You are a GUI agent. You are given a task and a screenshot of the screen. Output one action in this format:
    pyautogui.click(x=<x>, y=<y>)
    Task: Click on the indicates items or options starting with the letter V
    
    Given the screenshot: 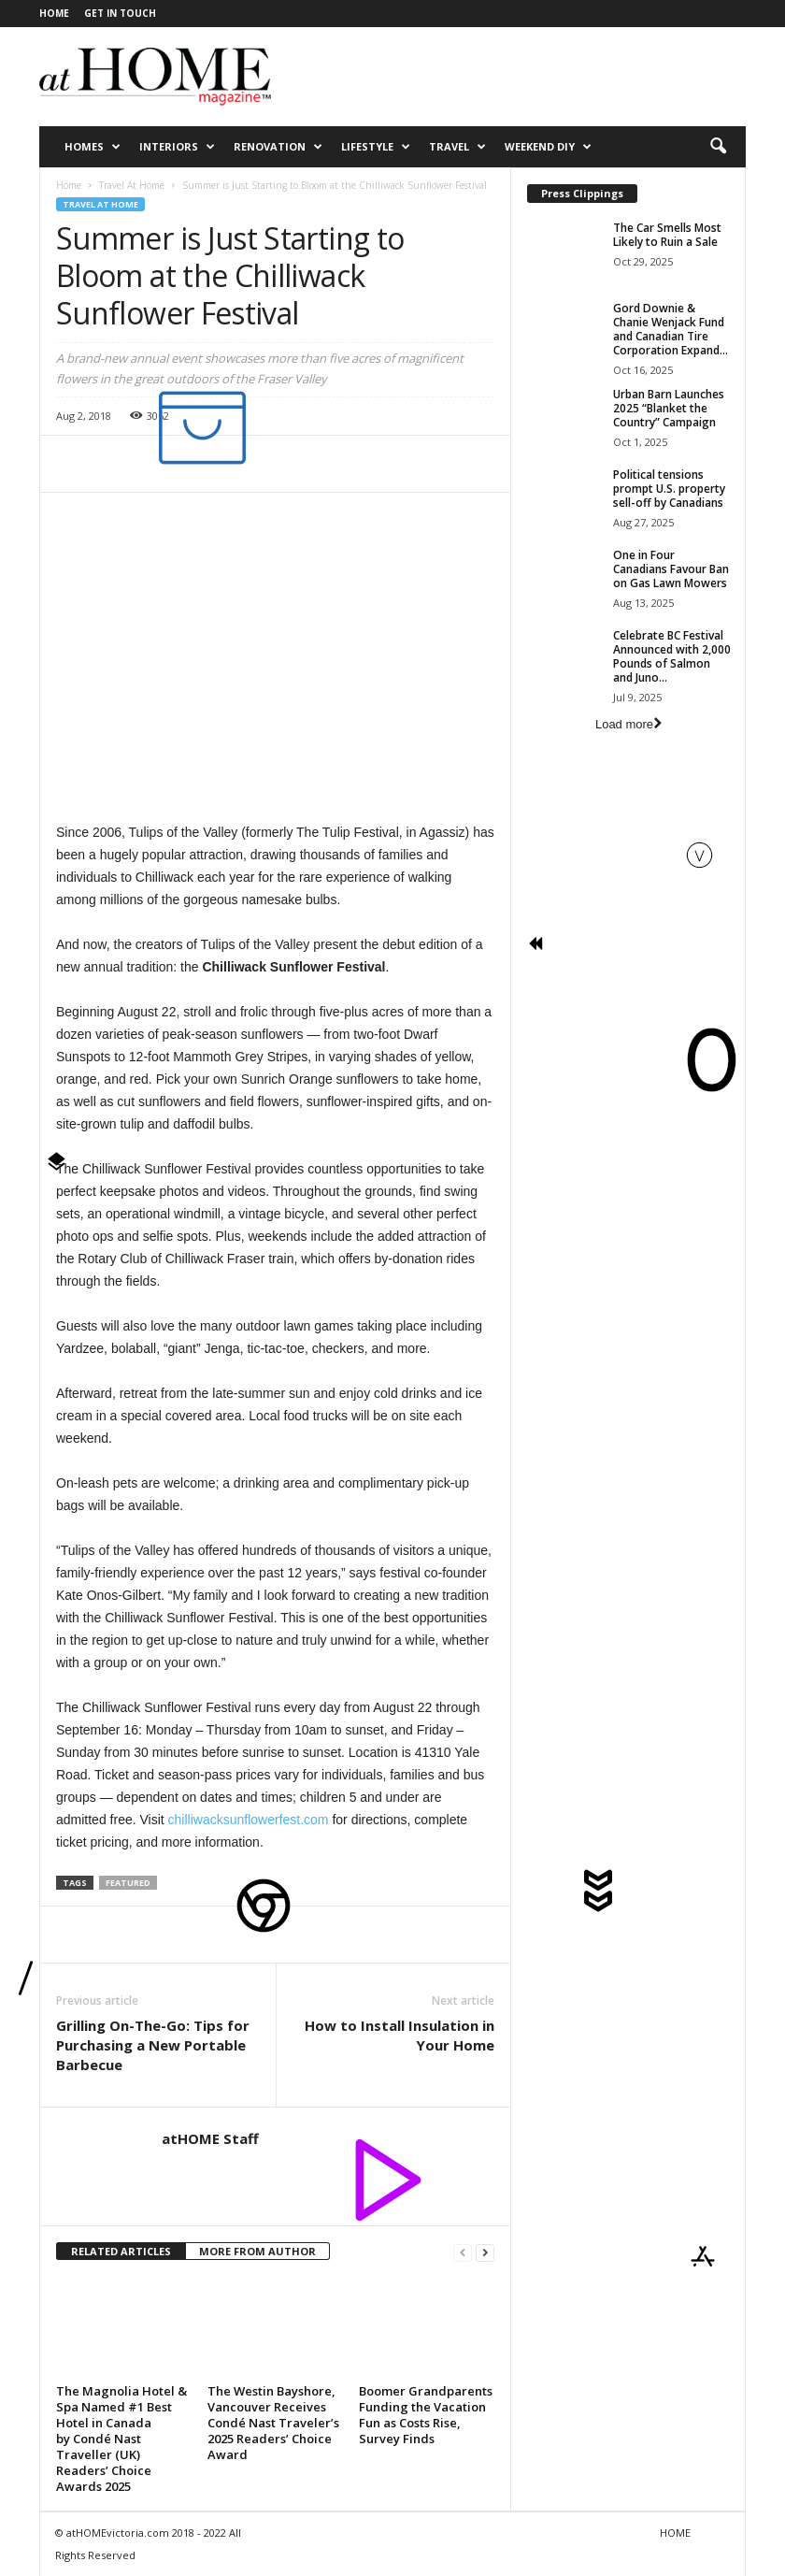 What is the action you would take?
    pyautogui.click(x=699, y=855)
    